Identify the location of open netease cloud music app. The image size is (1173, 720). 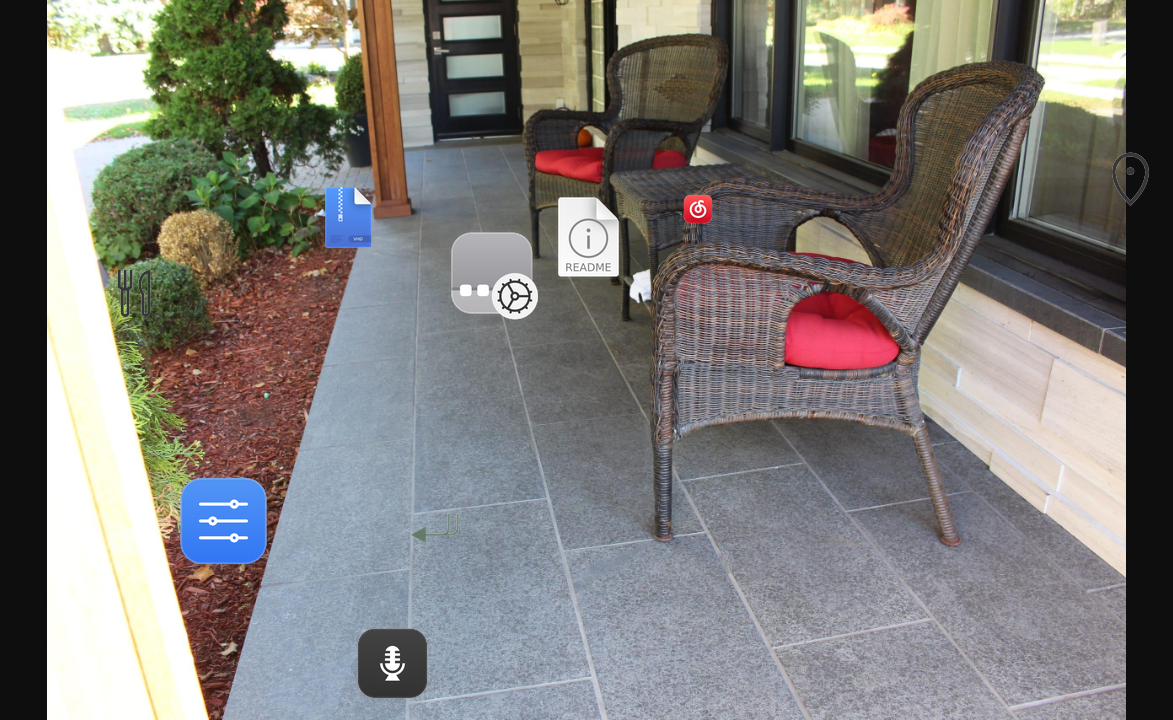
(698, 209).